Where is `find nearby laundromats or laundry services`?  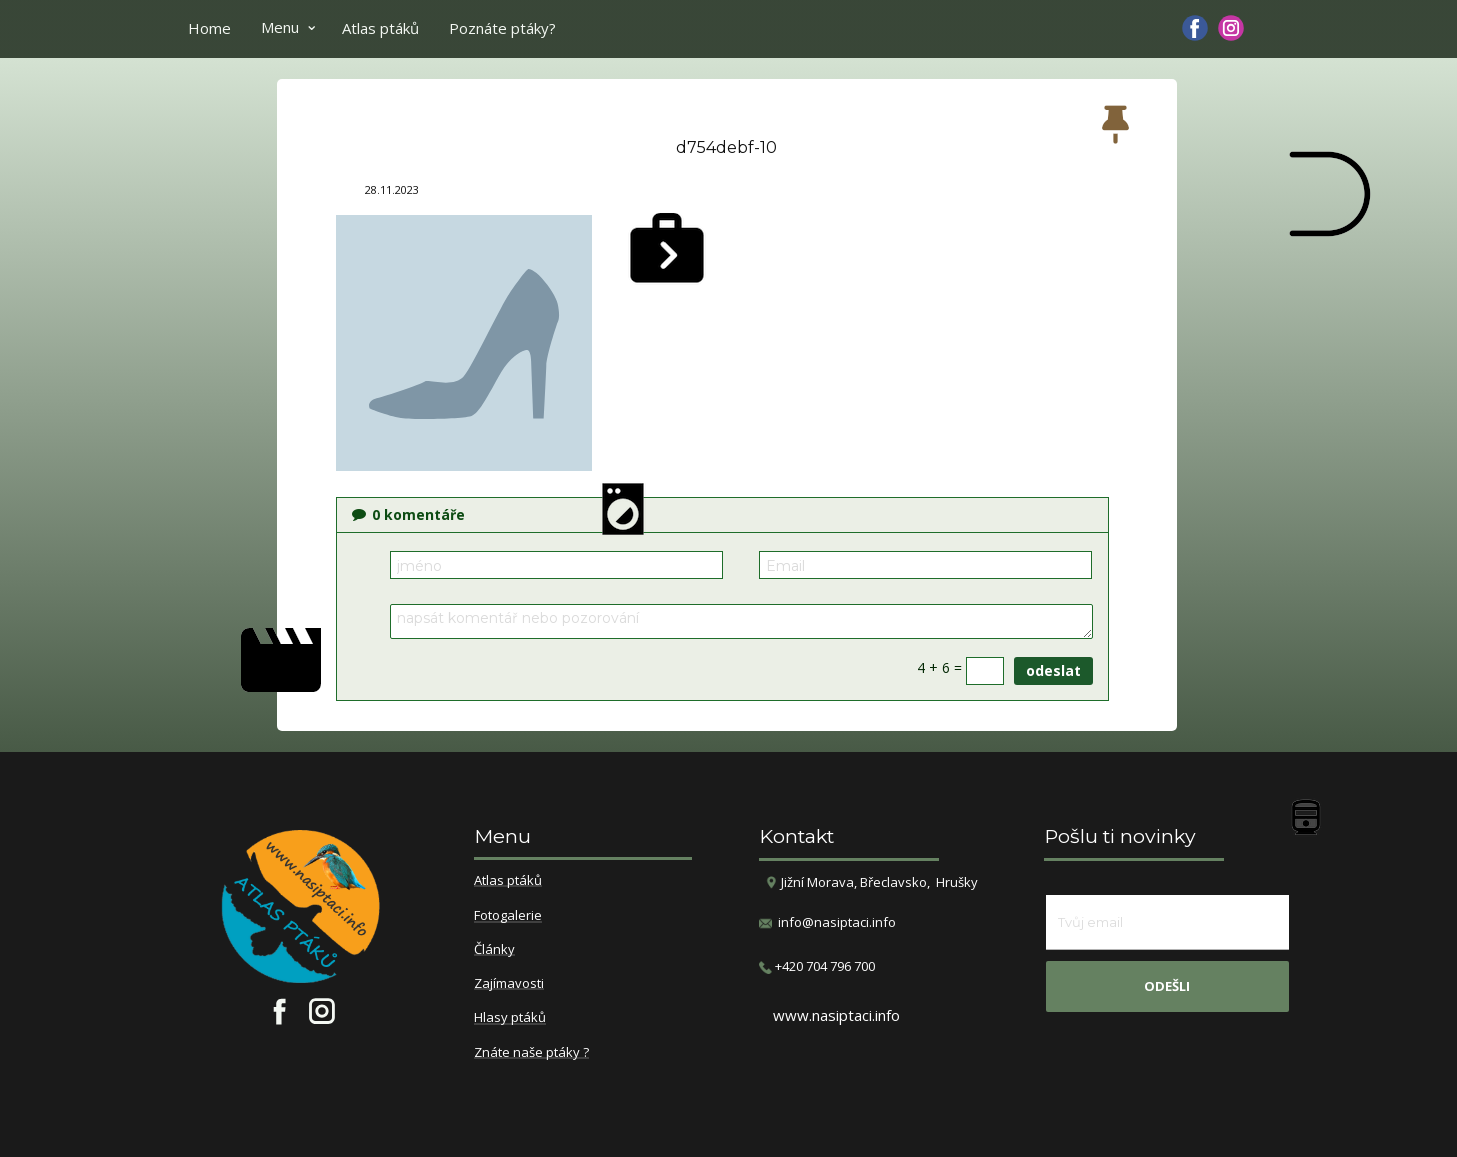 find nearby laundromats or laundry services is located at coordinates (623, 509).